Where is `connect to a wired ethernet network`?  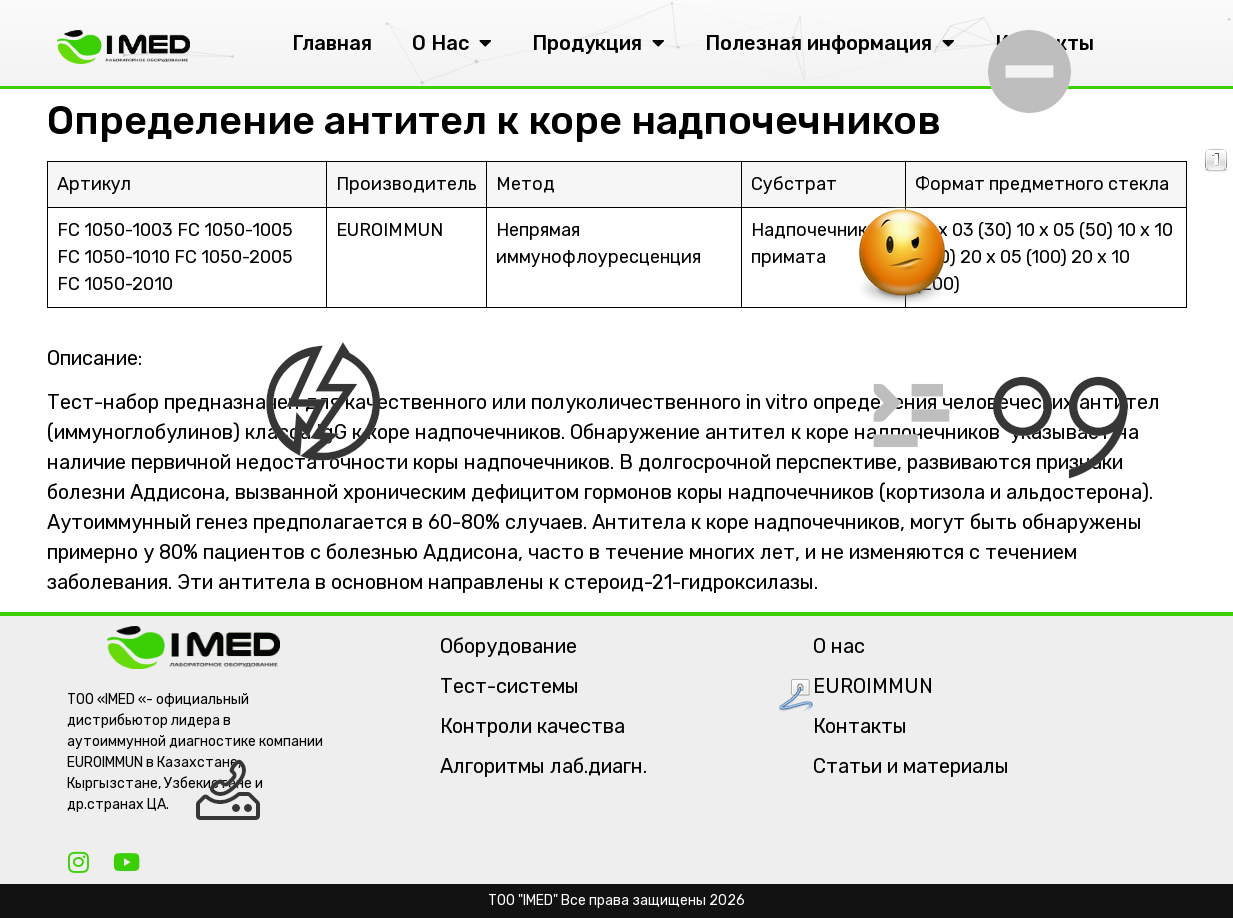
connect to a wired ethernet network is located at coordinates (795, 694).